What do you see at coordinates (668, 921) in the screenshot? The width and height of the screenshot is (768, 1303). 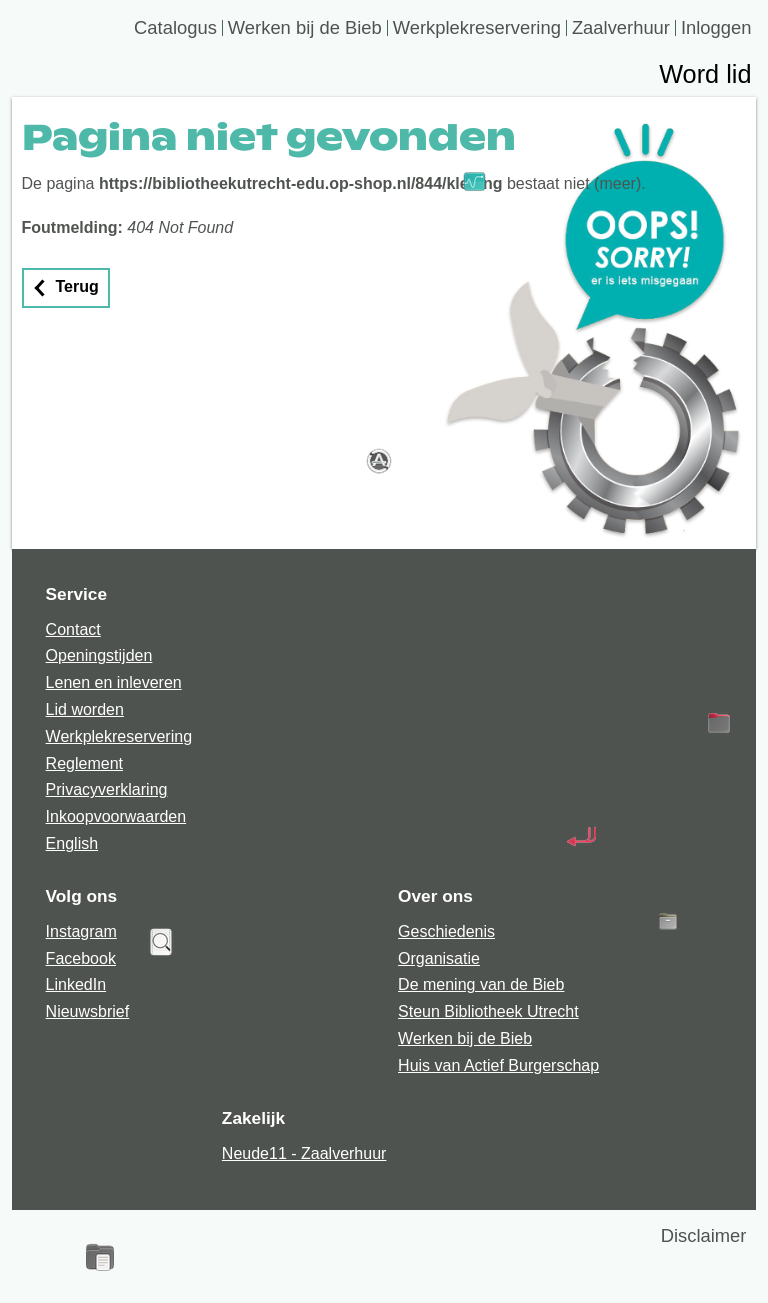 I see `open the file manager` at bounding box center [668, 921].